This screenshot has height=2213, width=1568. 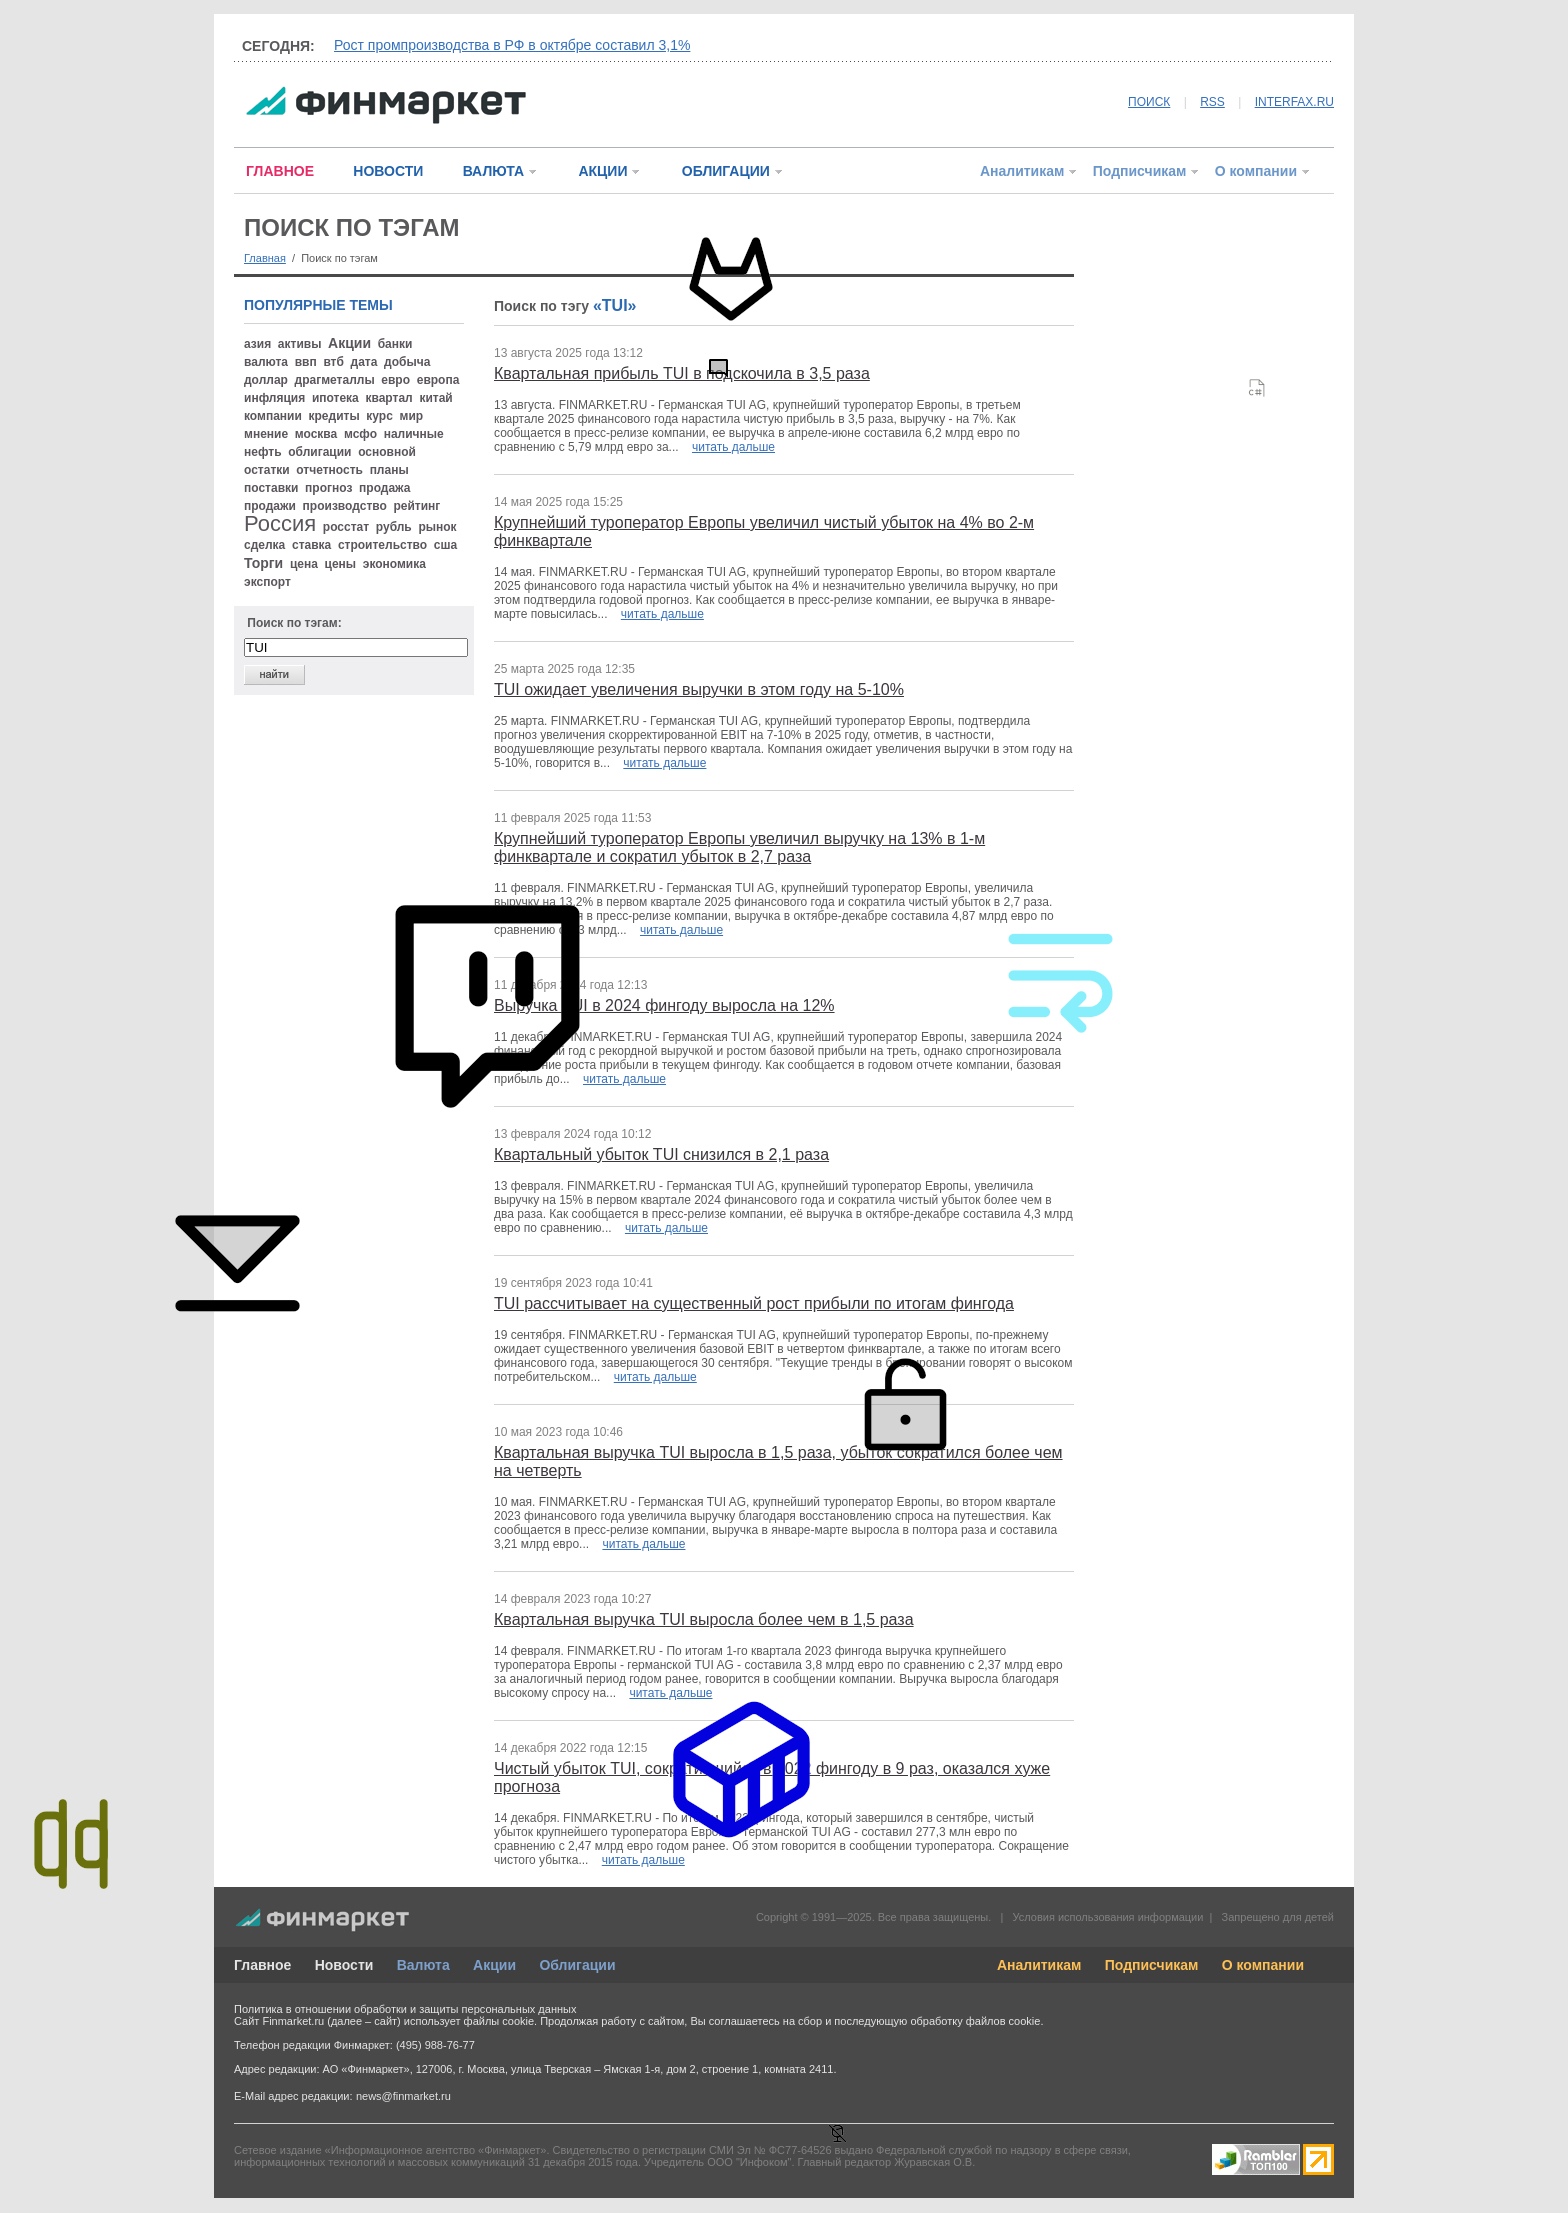 What do you see at coordinates (237, 1260) in the screenshot?
I see `expand content below` at bounding box center [237, 1260].